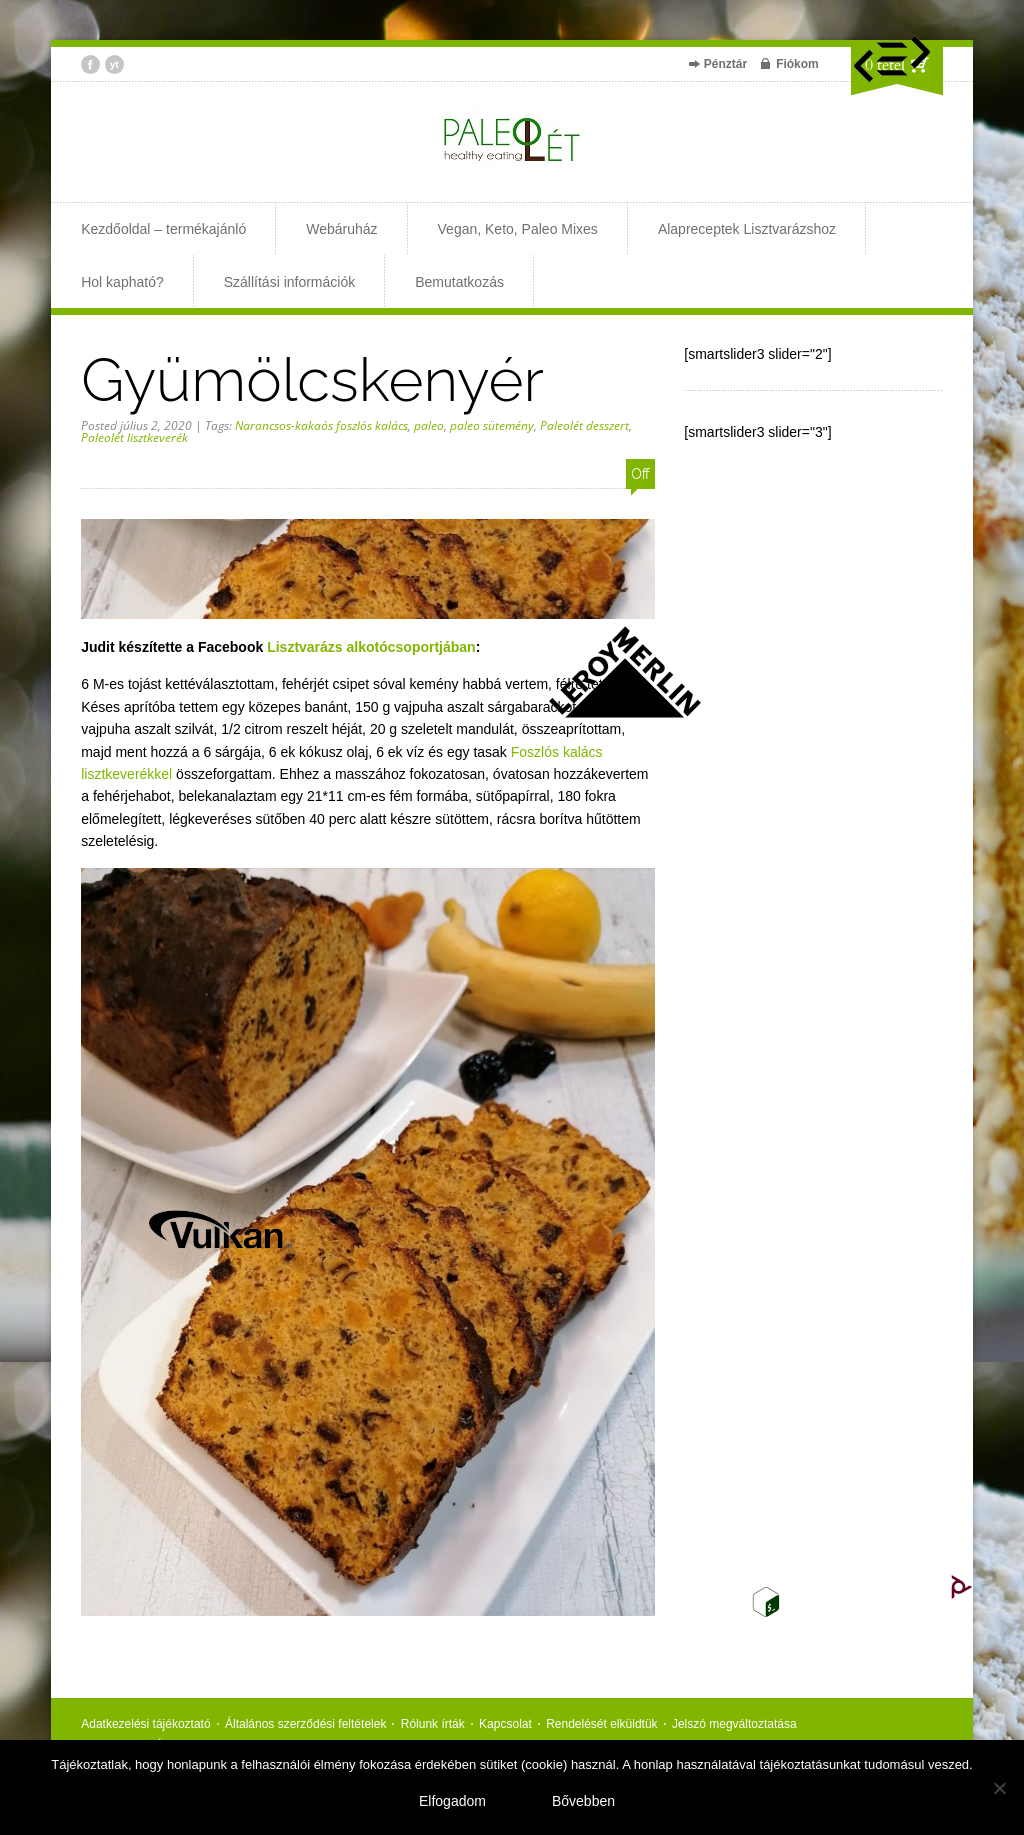 This screenshot has height=1835, width=1024. Describe the element at coordinates (892, 59) in the screenshot. I see `purescript programming language logo` at that location.